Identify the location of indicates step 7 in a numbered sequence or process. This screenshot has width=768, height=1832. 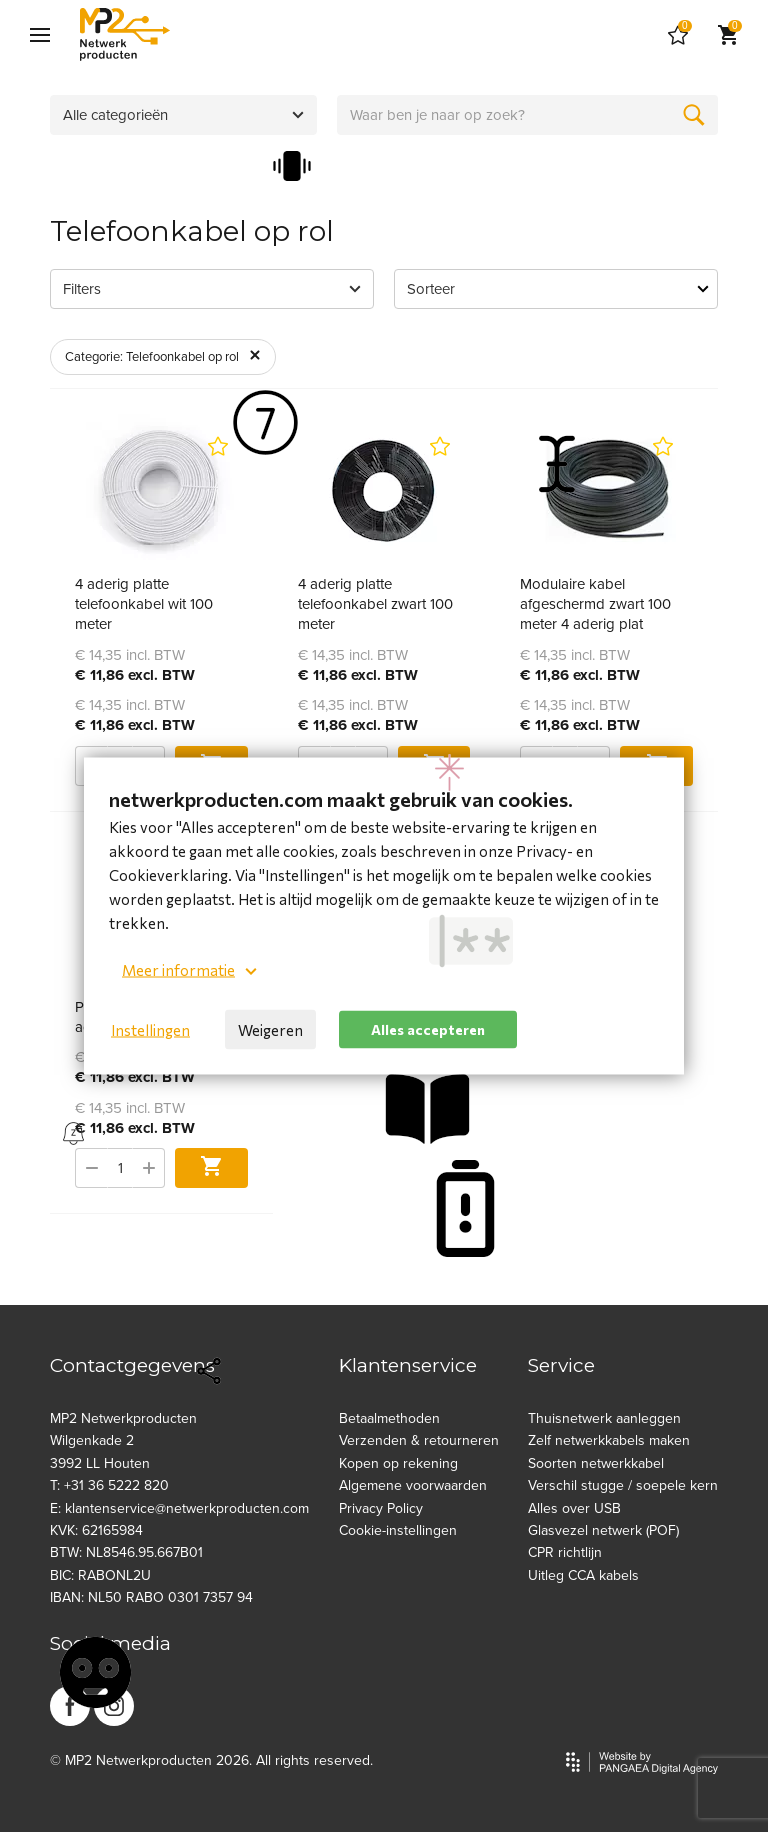
(265, 422).